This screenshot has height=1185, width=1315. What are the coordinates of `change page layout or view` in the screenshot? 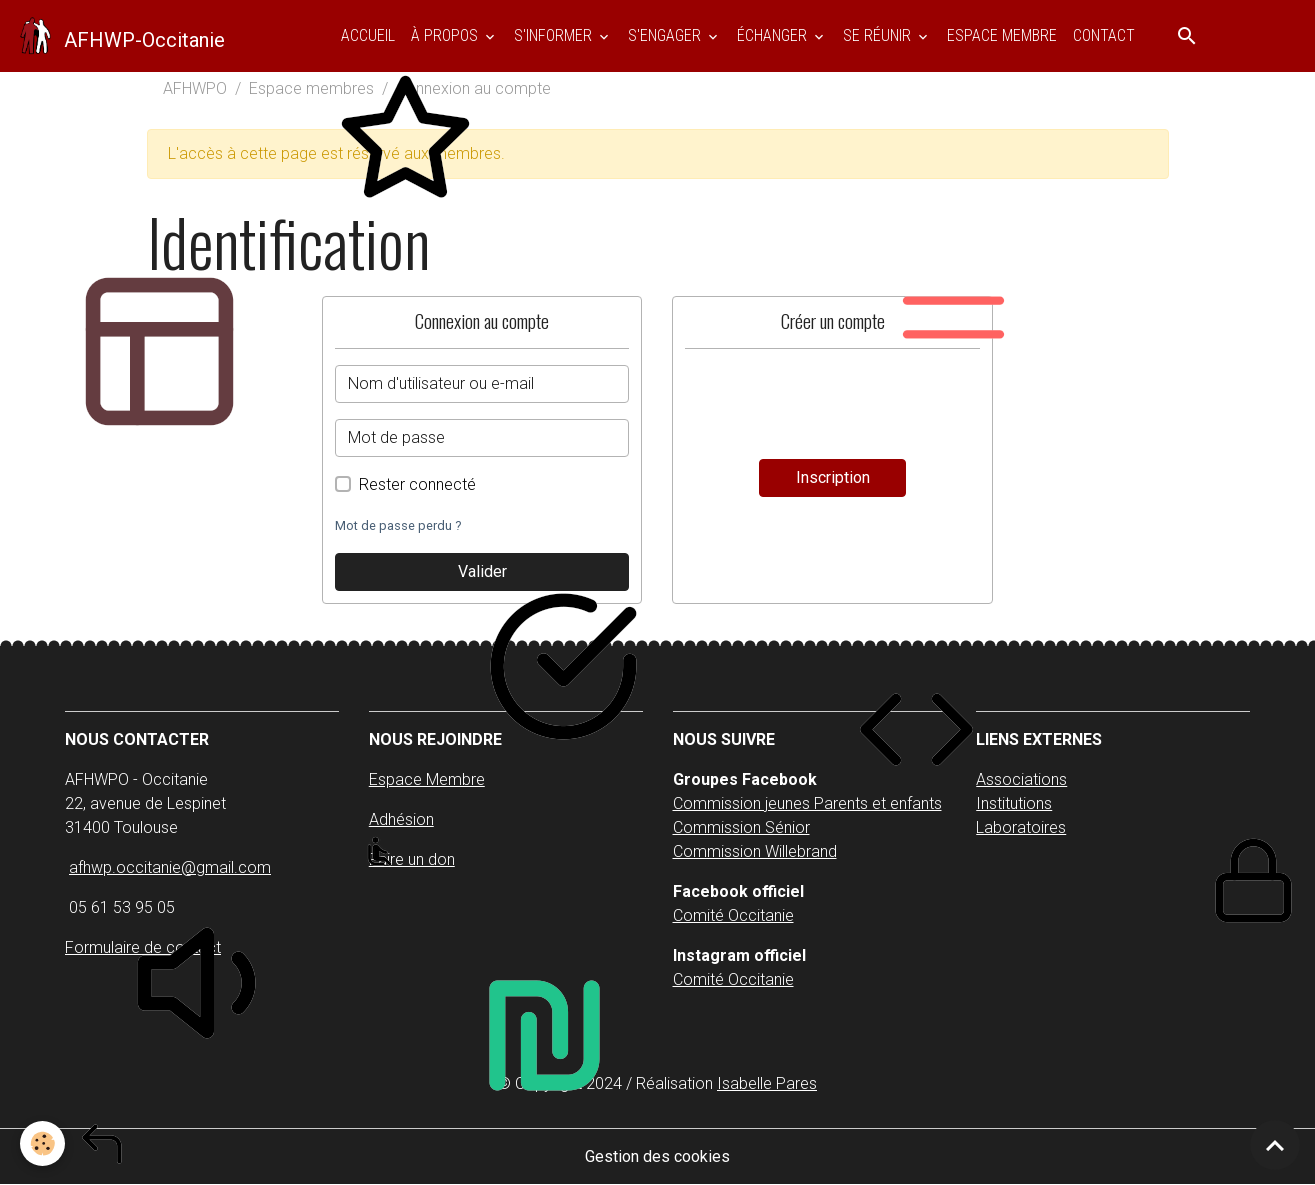 It's located at (159, 351).